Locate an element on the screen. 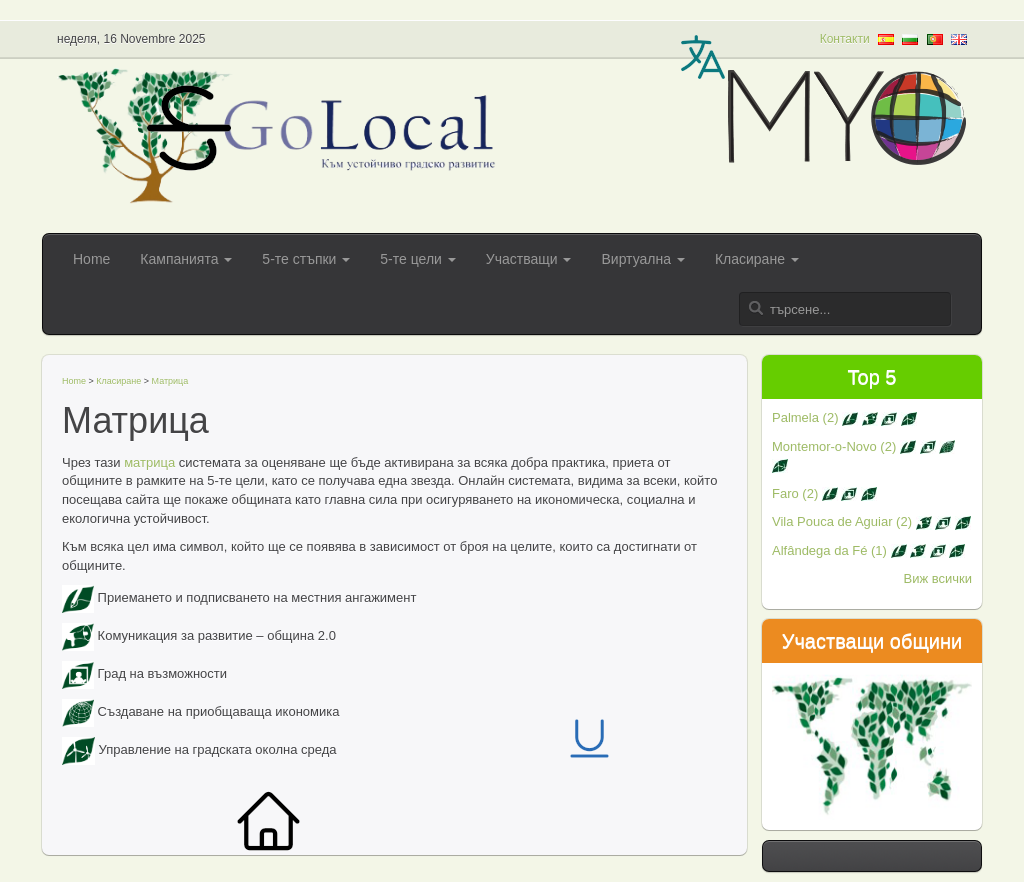 This screenshot has width=1024, height=882. apply underline formatting to selected text is located at coordinates (589, 738).